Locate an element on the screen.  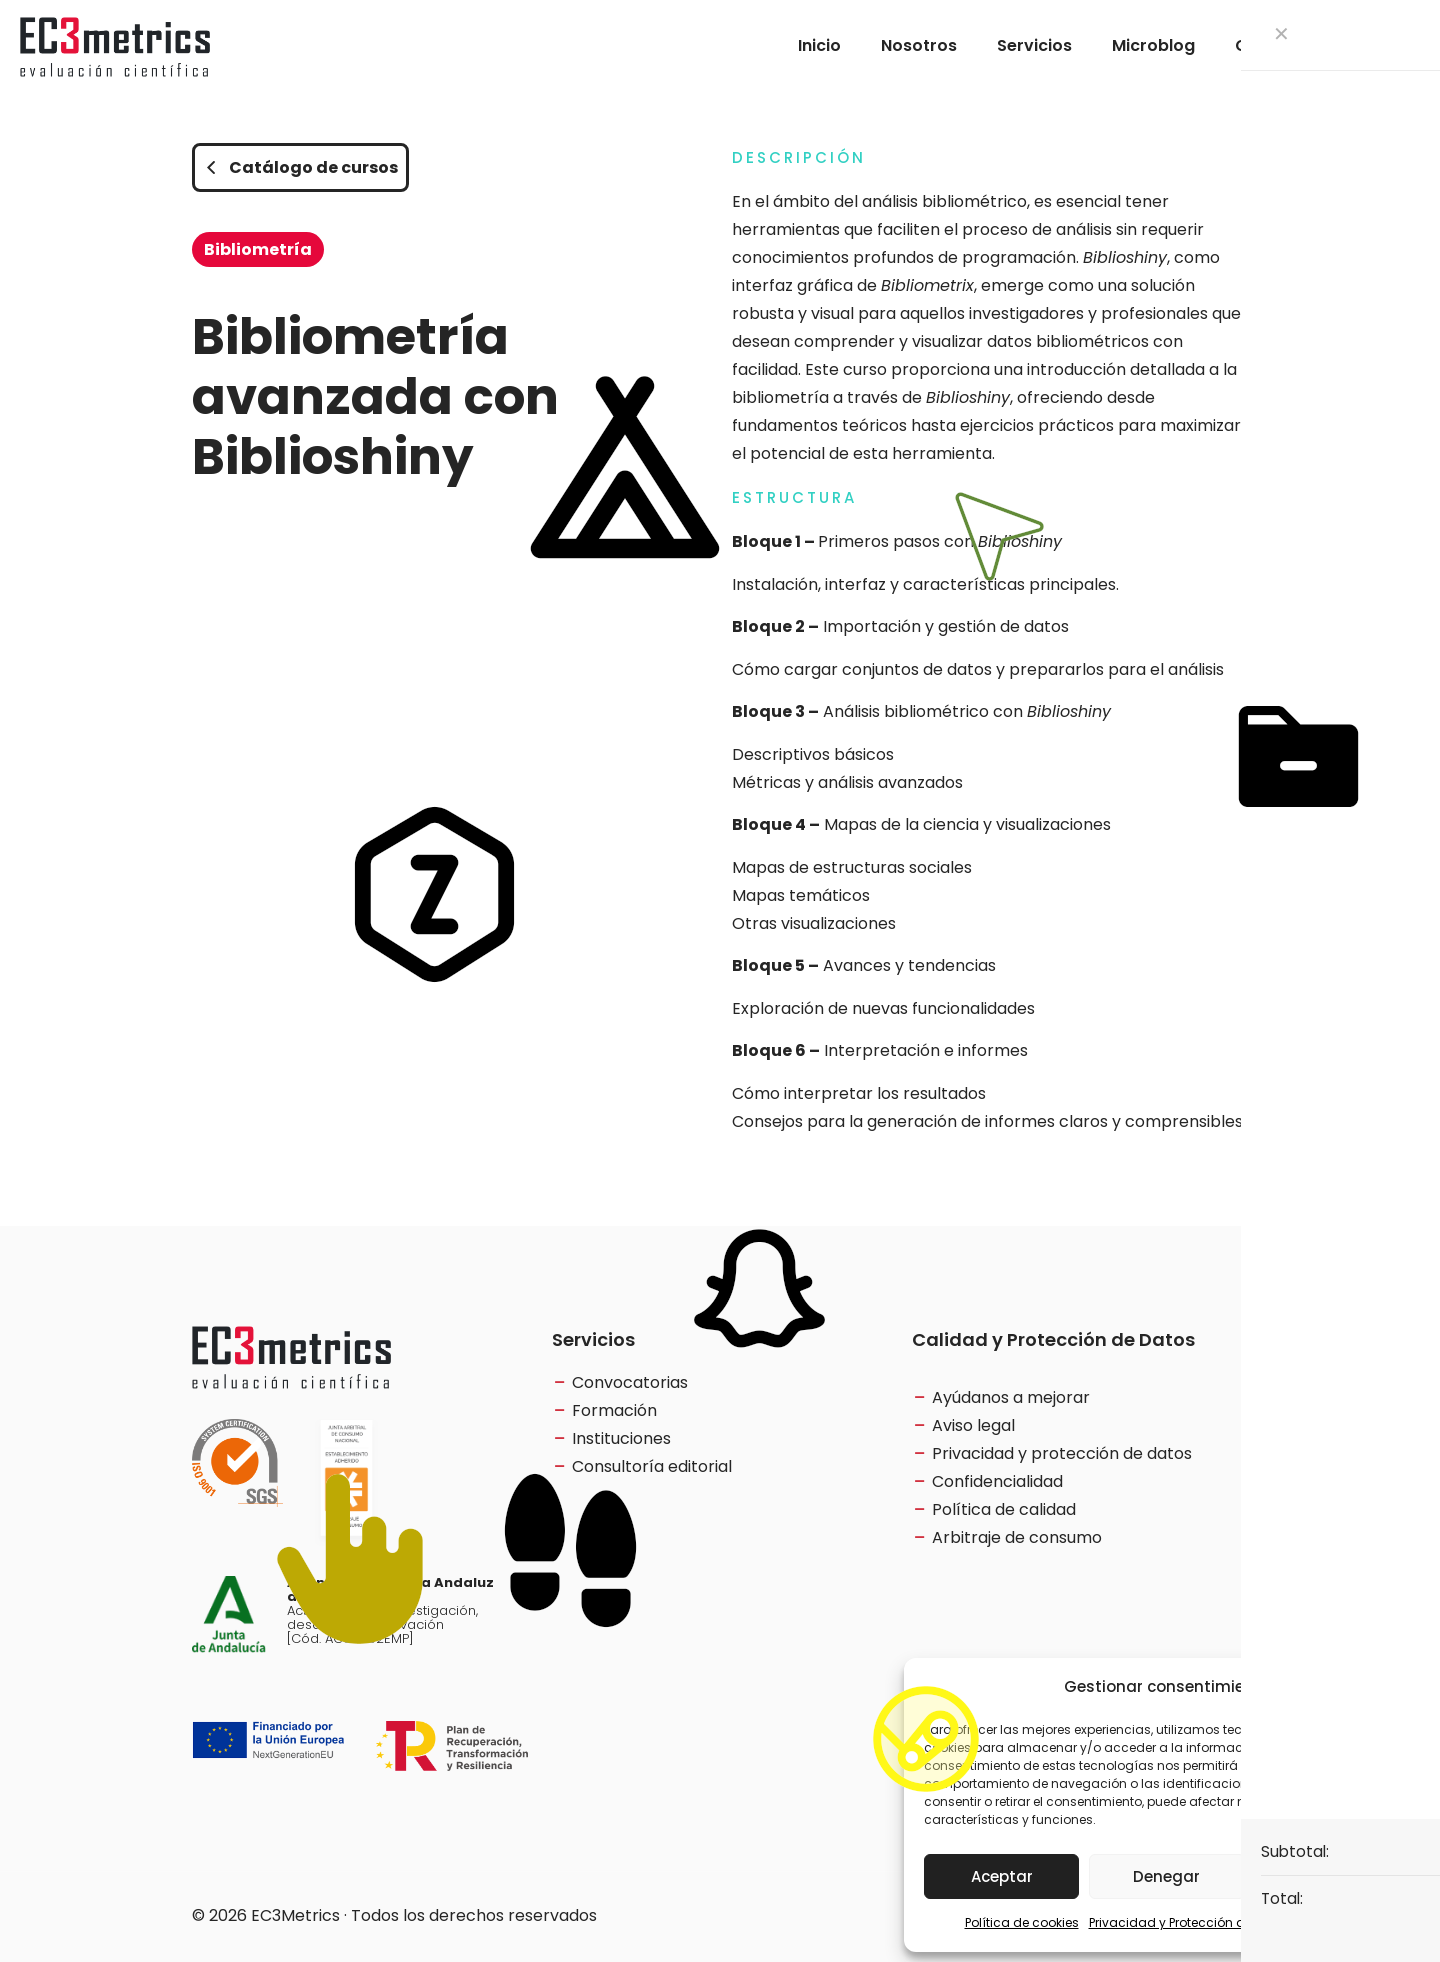
open Steam application is located at coordinates (926, 1739).